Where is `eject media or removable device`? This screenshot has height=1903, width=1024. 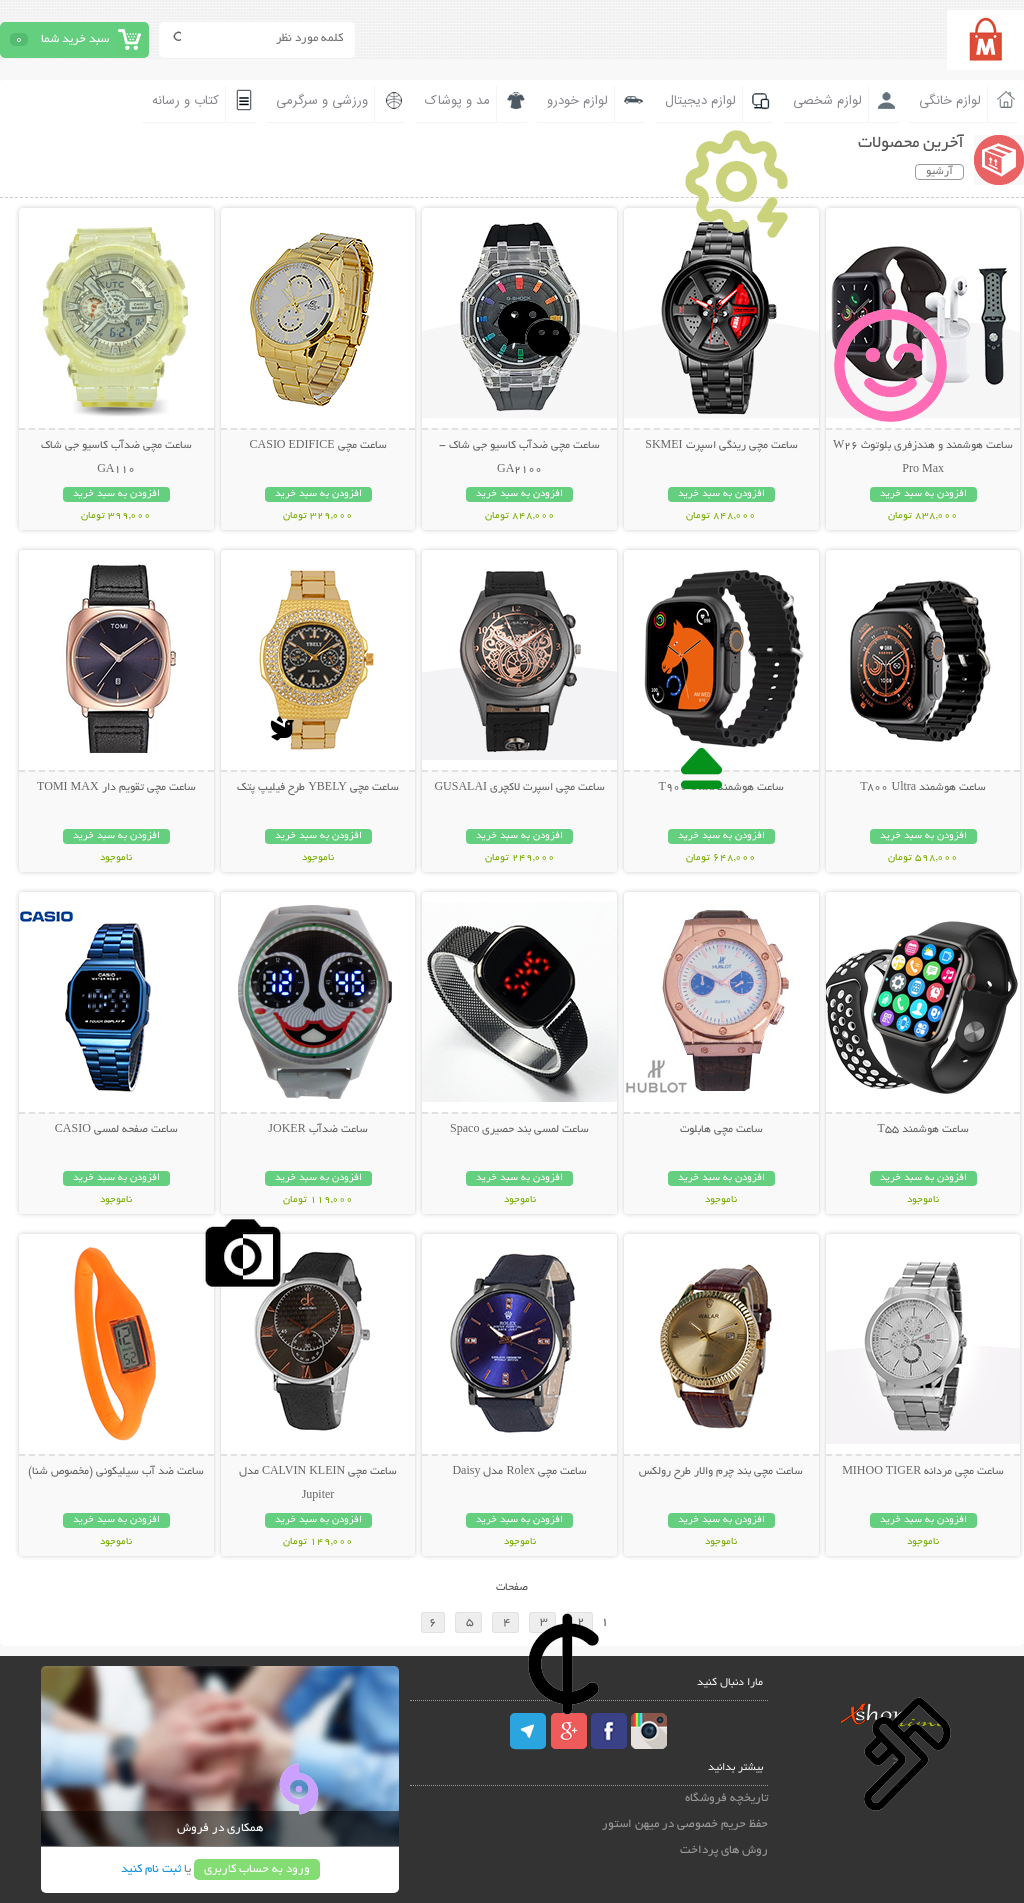
eject media or removable device is located at coordinates (701, 768).